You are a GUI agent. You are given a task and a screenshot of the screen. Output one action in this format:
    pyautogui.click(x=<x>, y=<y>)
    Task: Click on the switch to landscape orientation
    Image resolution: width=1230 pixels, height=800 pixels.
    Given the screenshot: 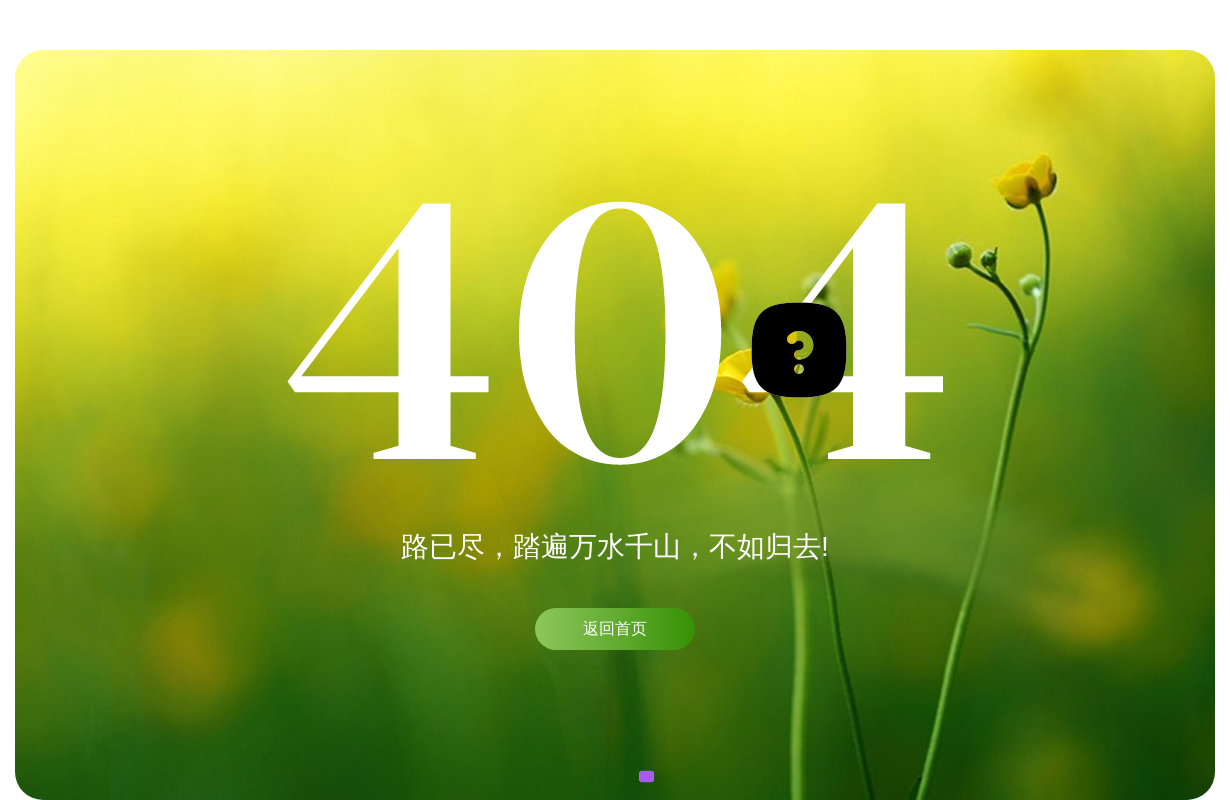 What is the action you would take?
    pyautogui.click(x=646, y=776)
    